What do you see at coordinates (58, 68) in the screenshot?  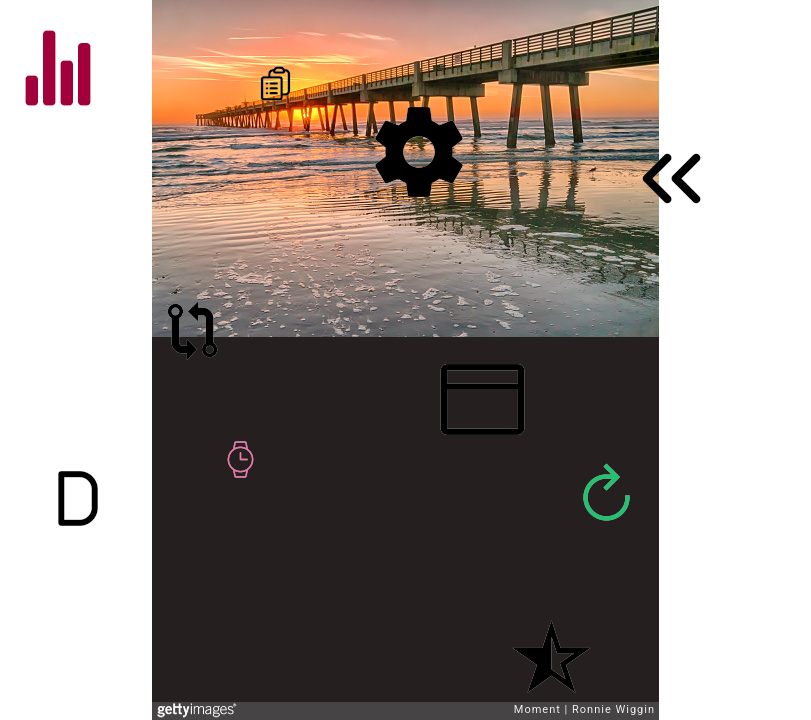 I see `view statistics and analytics` at bounding box center [58, 68].